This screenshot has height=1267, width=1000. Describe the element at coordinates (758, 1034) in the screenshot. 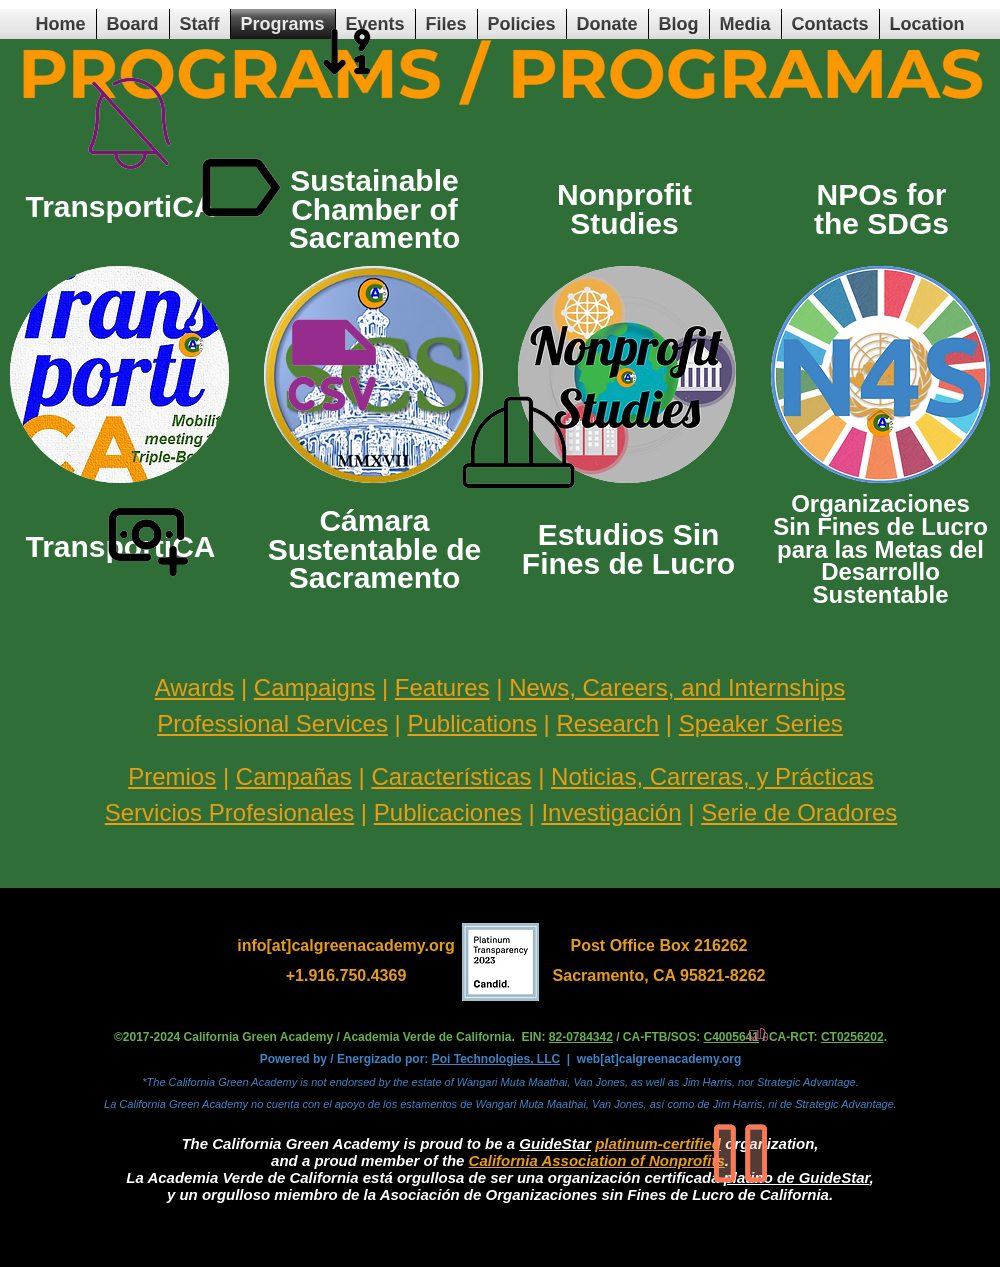

I see `view shipping or delivery status` at that location.